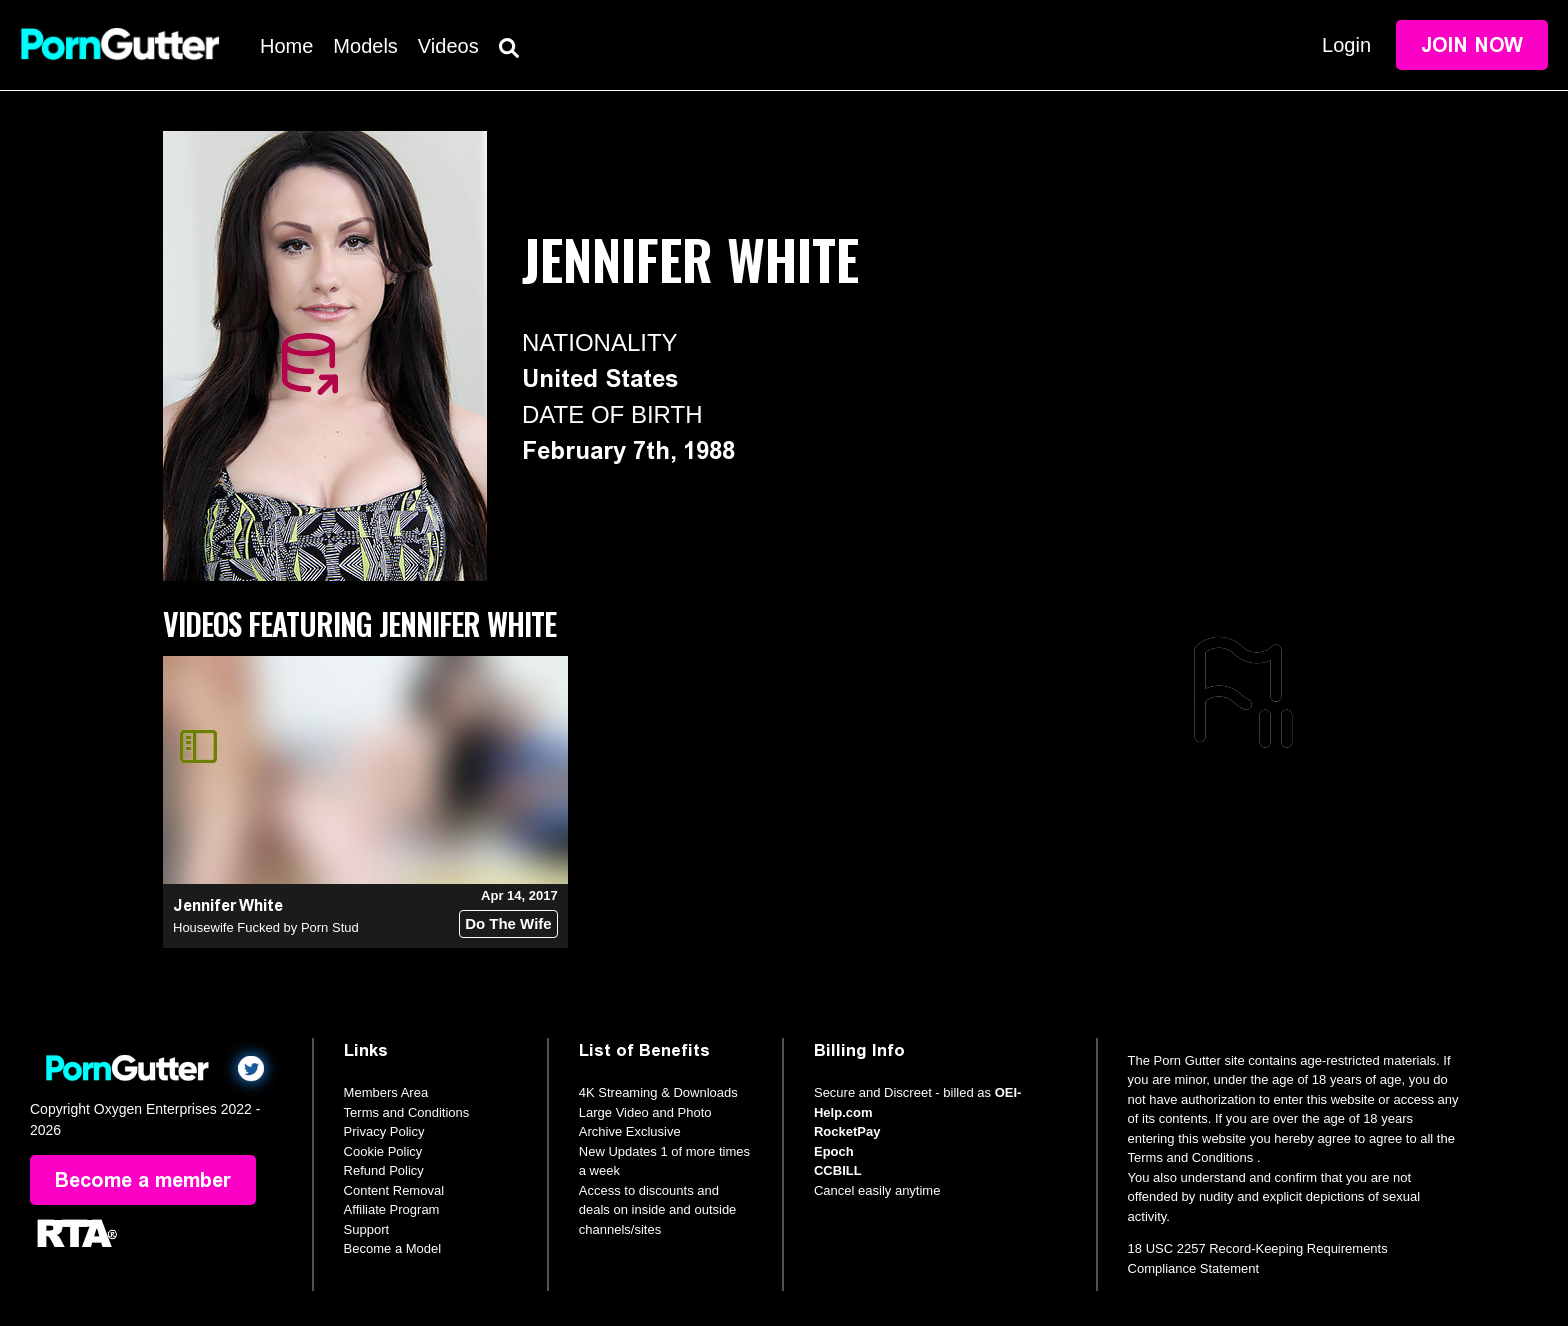 This screenshot has height=1326, width=1568. What do you see at coordinates (1238, 688) in the screenshot?
I see `pause a flagged item or task` at bounding box center [1238, 688].